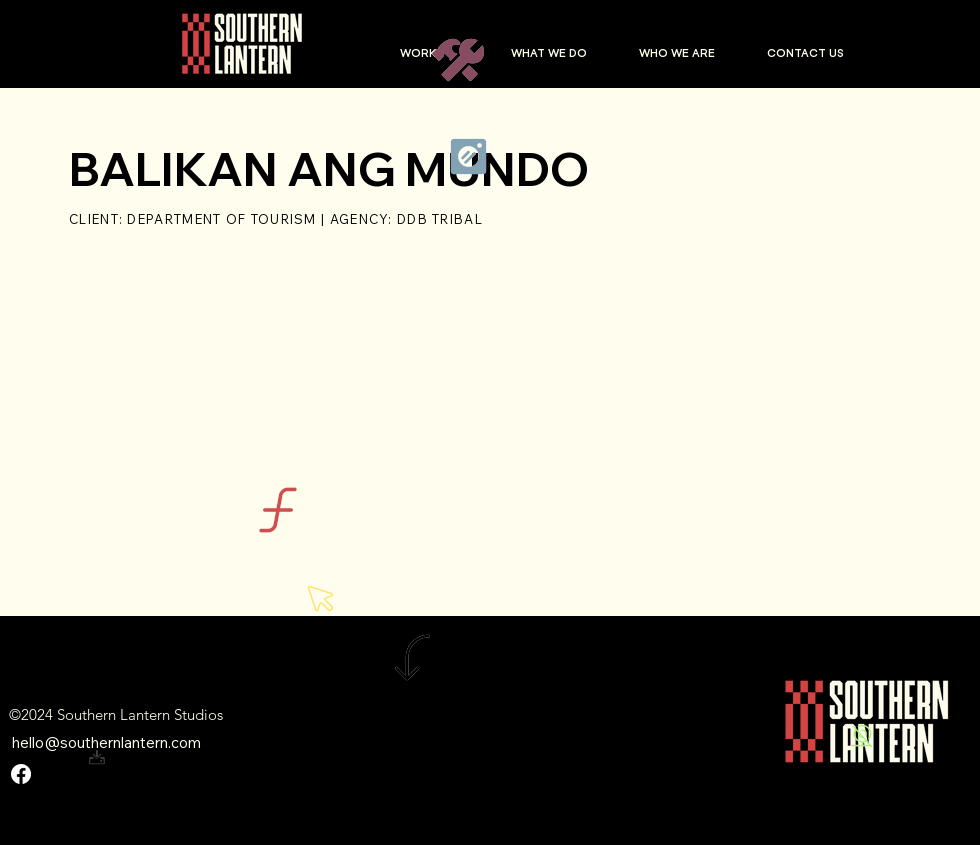  I want to click on access settings or configuration options, so click(458, 60).